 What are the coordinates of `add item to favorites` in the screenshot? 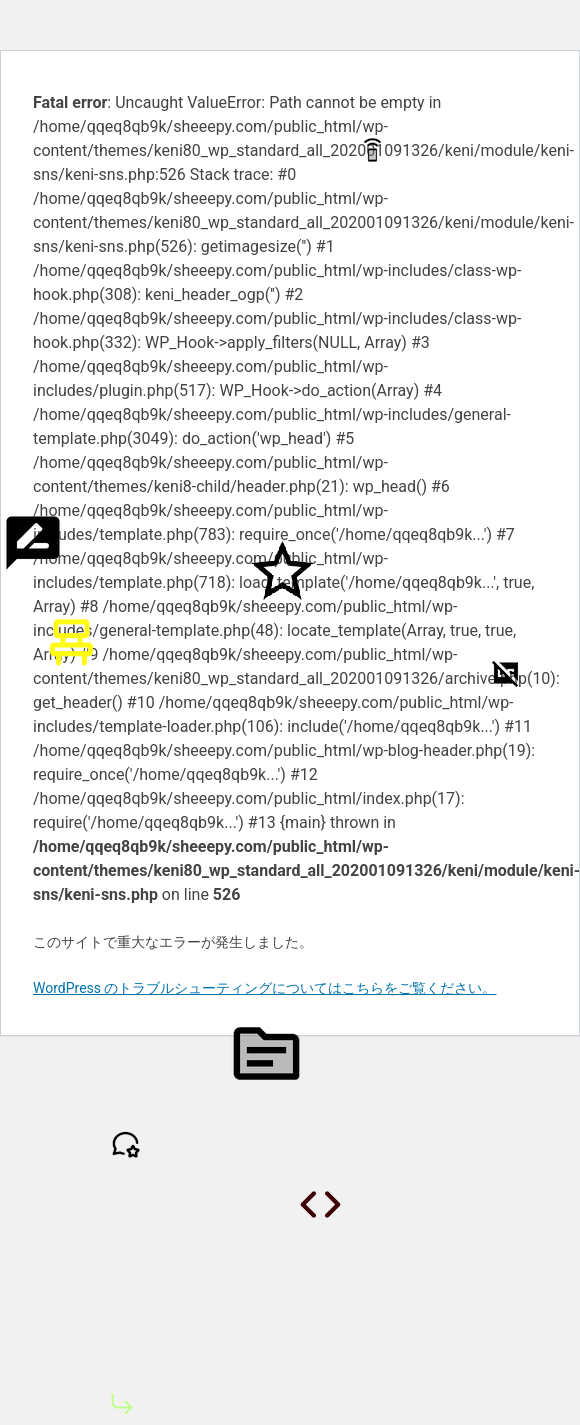 It's located at (282, 571).